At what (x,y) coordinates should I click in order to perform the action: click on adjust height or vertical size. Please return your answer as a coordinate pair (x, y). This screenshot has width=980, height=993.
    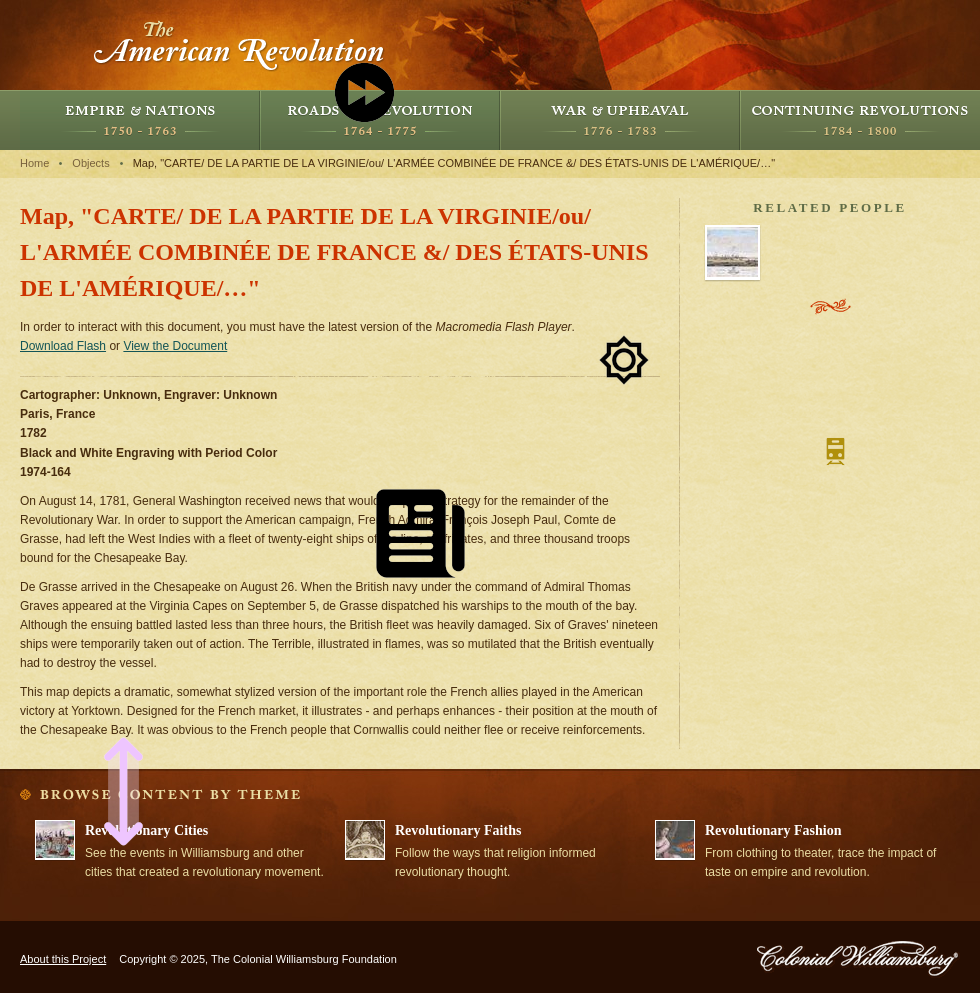
    Looking at the image, I should click on (123, 791).